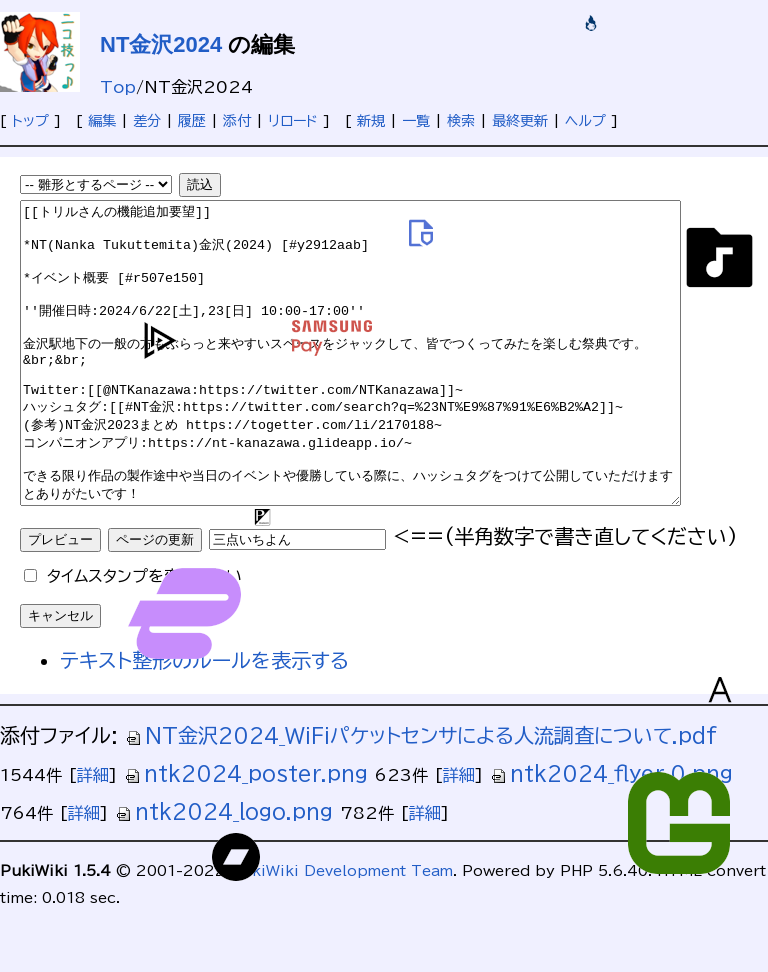 This screenshot has height=972, width=768. What do you see at coordinates (679, 823) in the screenshot?
I see `MonoGame framework logo` at bounding box center [679, 823].